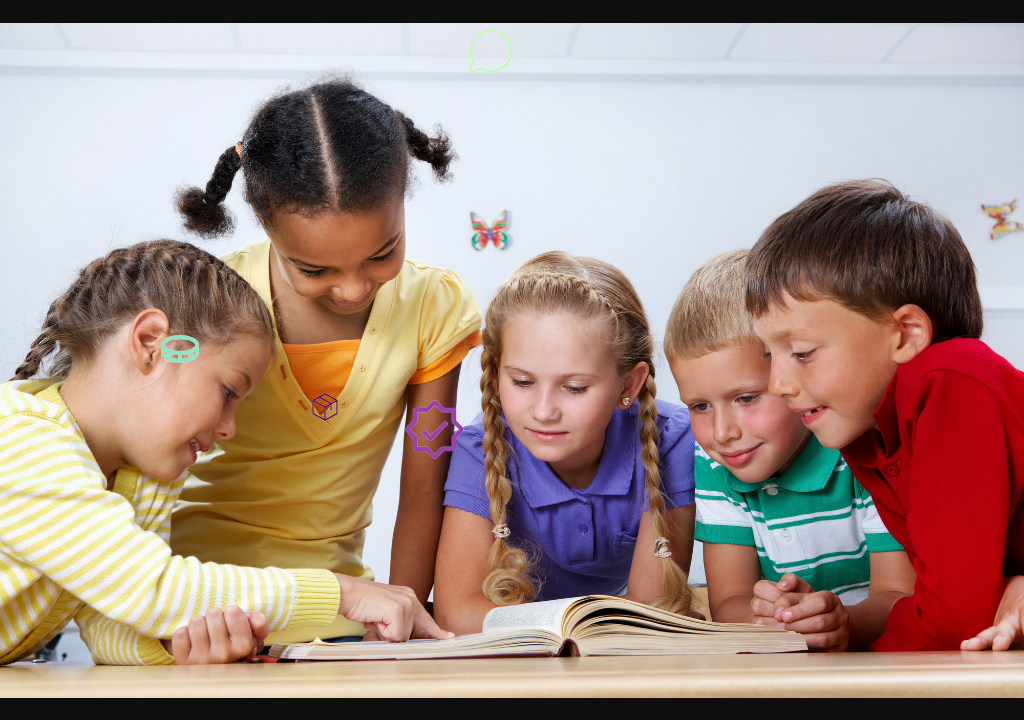 This screenshot has height=720, width=1024. I want to click on view your coin balance or currency, so click(180, 349).